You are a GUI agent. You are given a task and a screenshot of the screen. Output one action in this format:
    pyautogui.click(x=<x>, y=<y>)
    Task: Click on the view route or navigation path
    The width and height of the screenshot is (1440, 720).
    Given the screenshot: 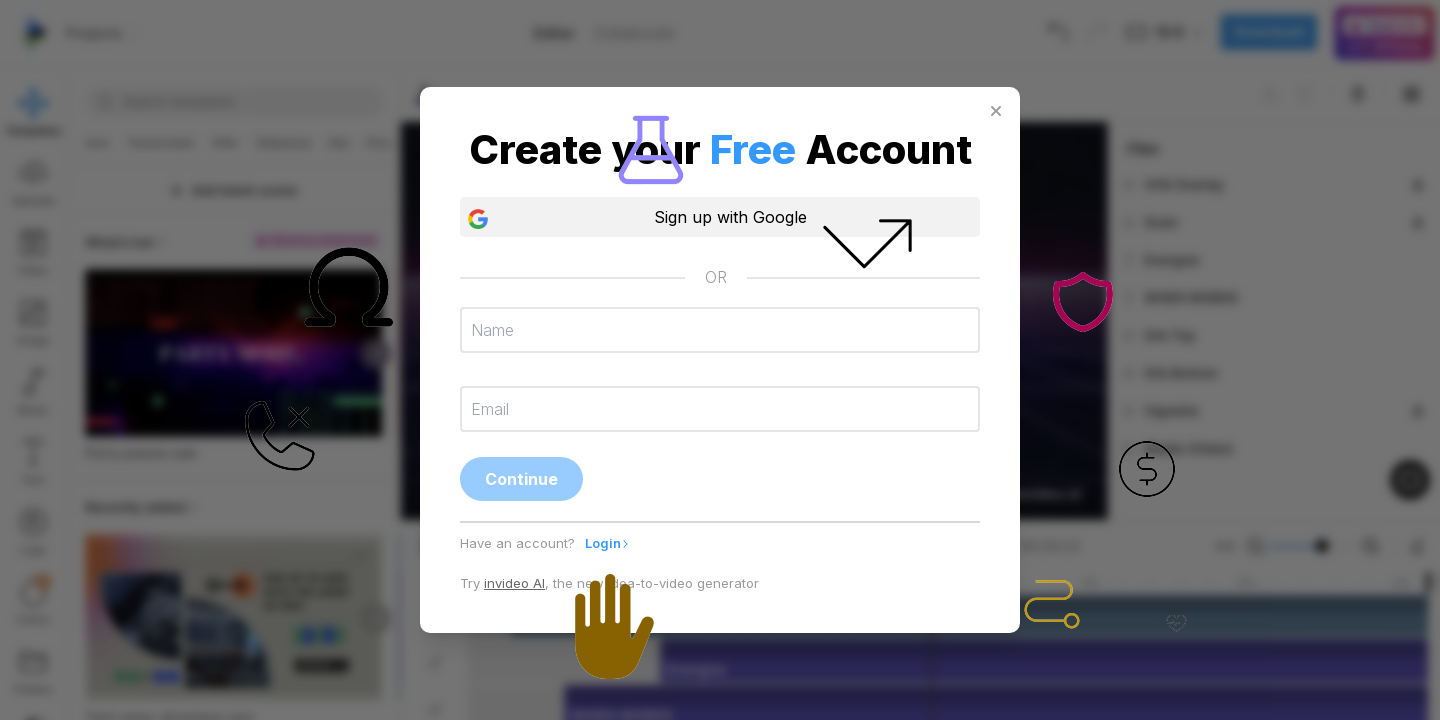 What is the action you would take?
    pyautogui.click(x=1052, y=601)
    